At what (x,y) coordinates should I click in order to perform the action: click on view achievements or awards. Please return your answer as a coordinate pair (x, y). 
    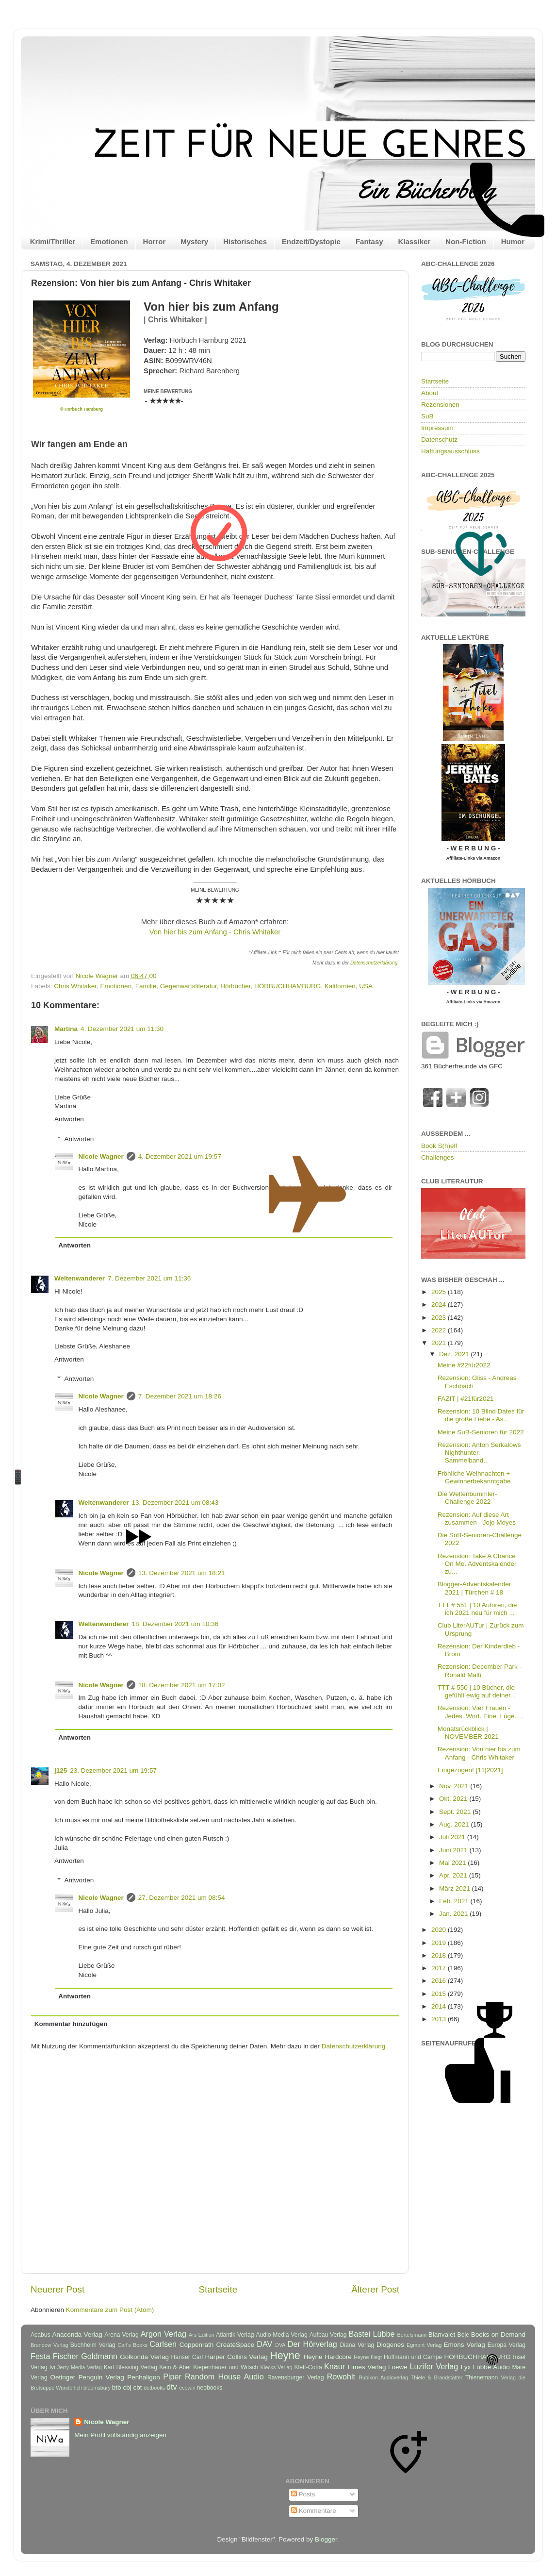
    Looking at the image, I should click on (494, 2020).